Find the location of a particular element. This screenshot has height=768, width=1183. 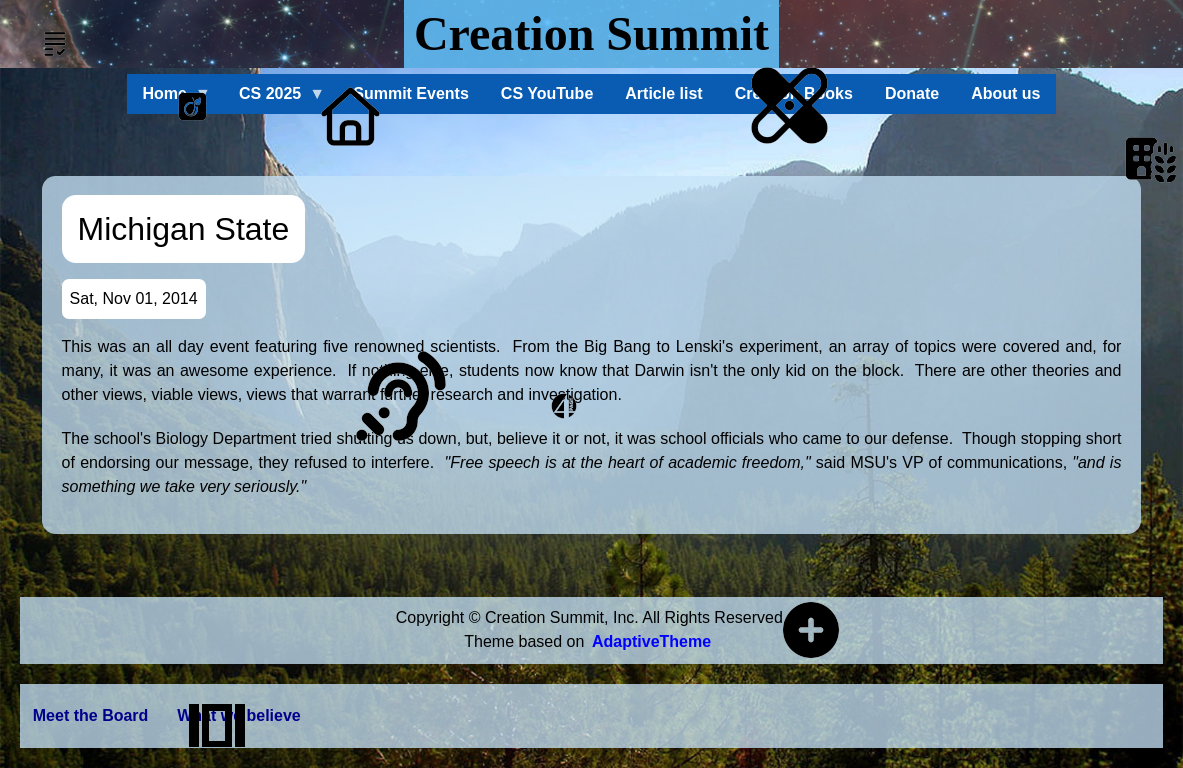

viadeo social network logo is located at coordinates (192, 106).